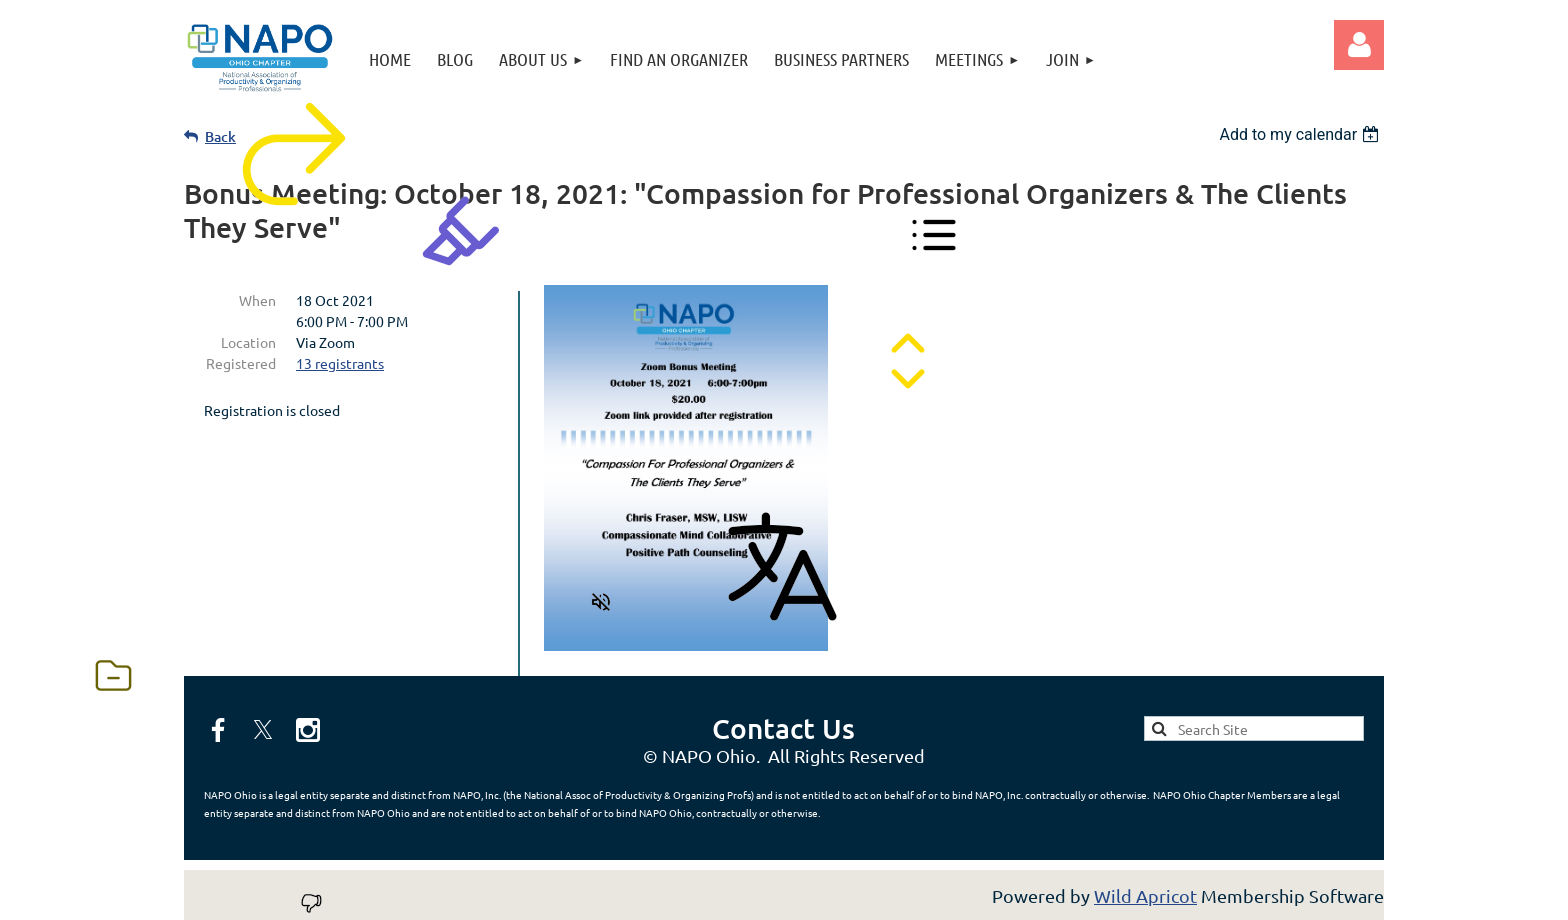  I want to click on redo last action, so click(294, 154).